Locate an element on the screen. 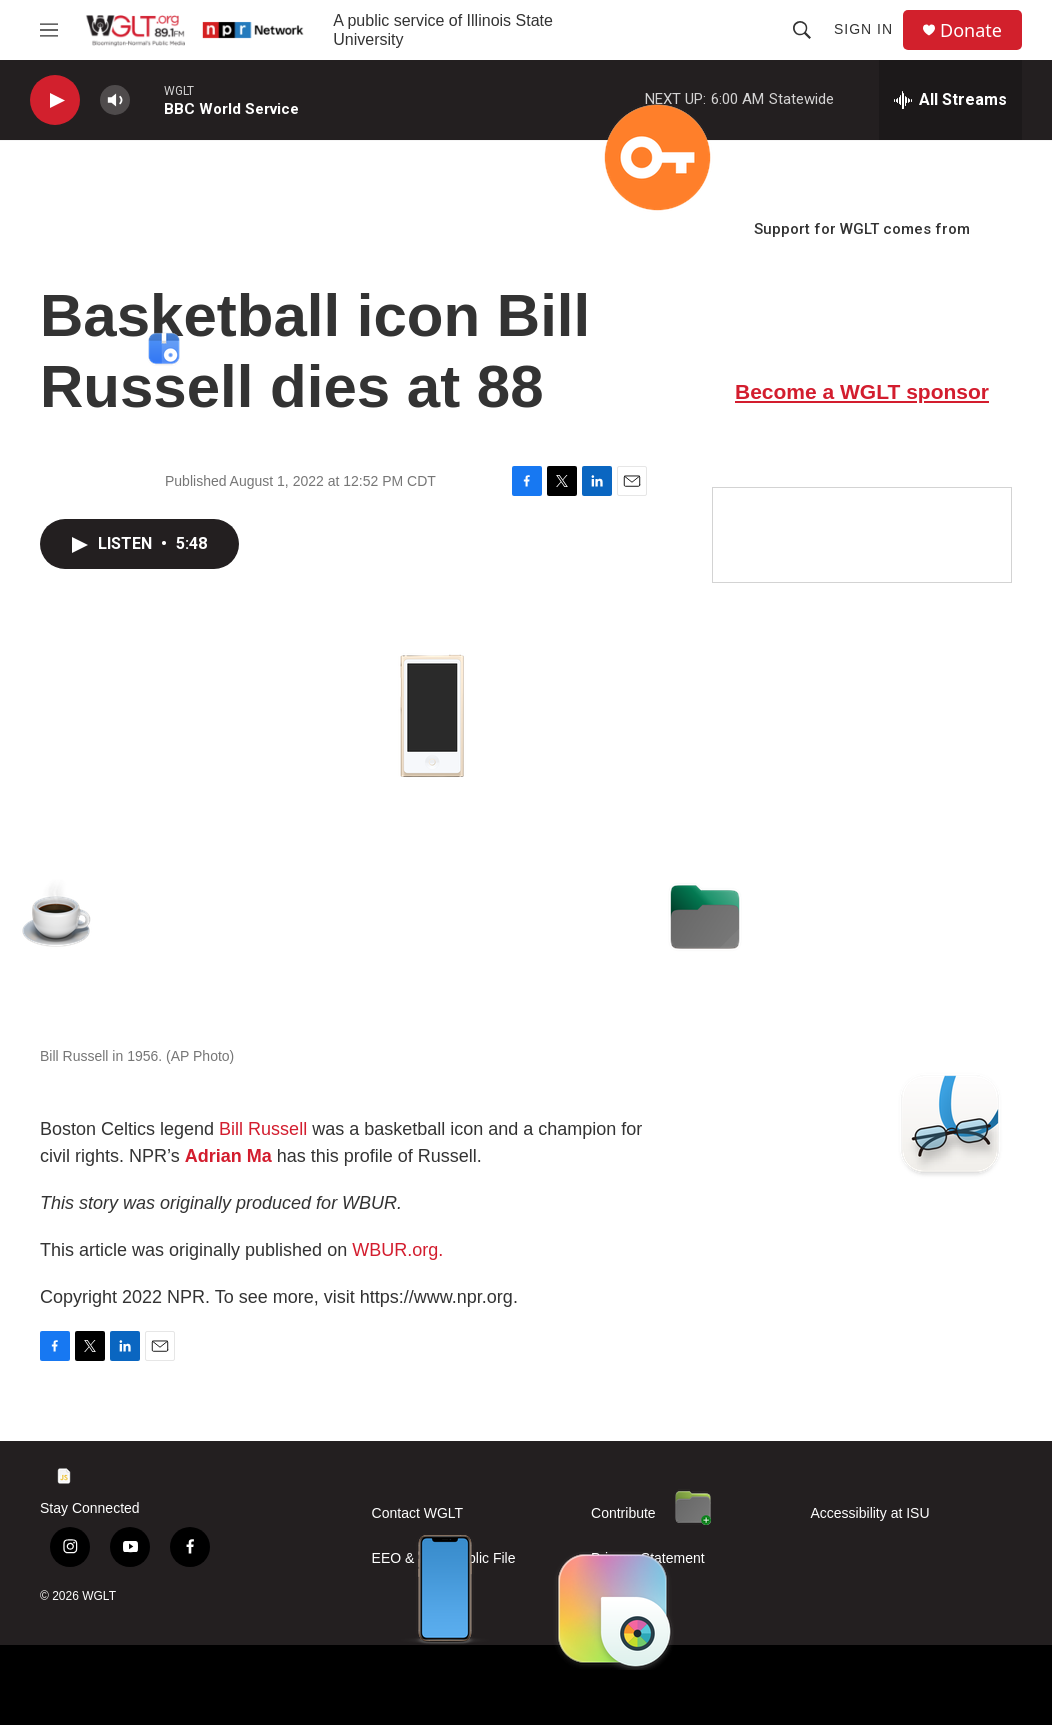 The width and height of the screenshot is (1052, 1725). launch java application is located at coordinates (56, 920).